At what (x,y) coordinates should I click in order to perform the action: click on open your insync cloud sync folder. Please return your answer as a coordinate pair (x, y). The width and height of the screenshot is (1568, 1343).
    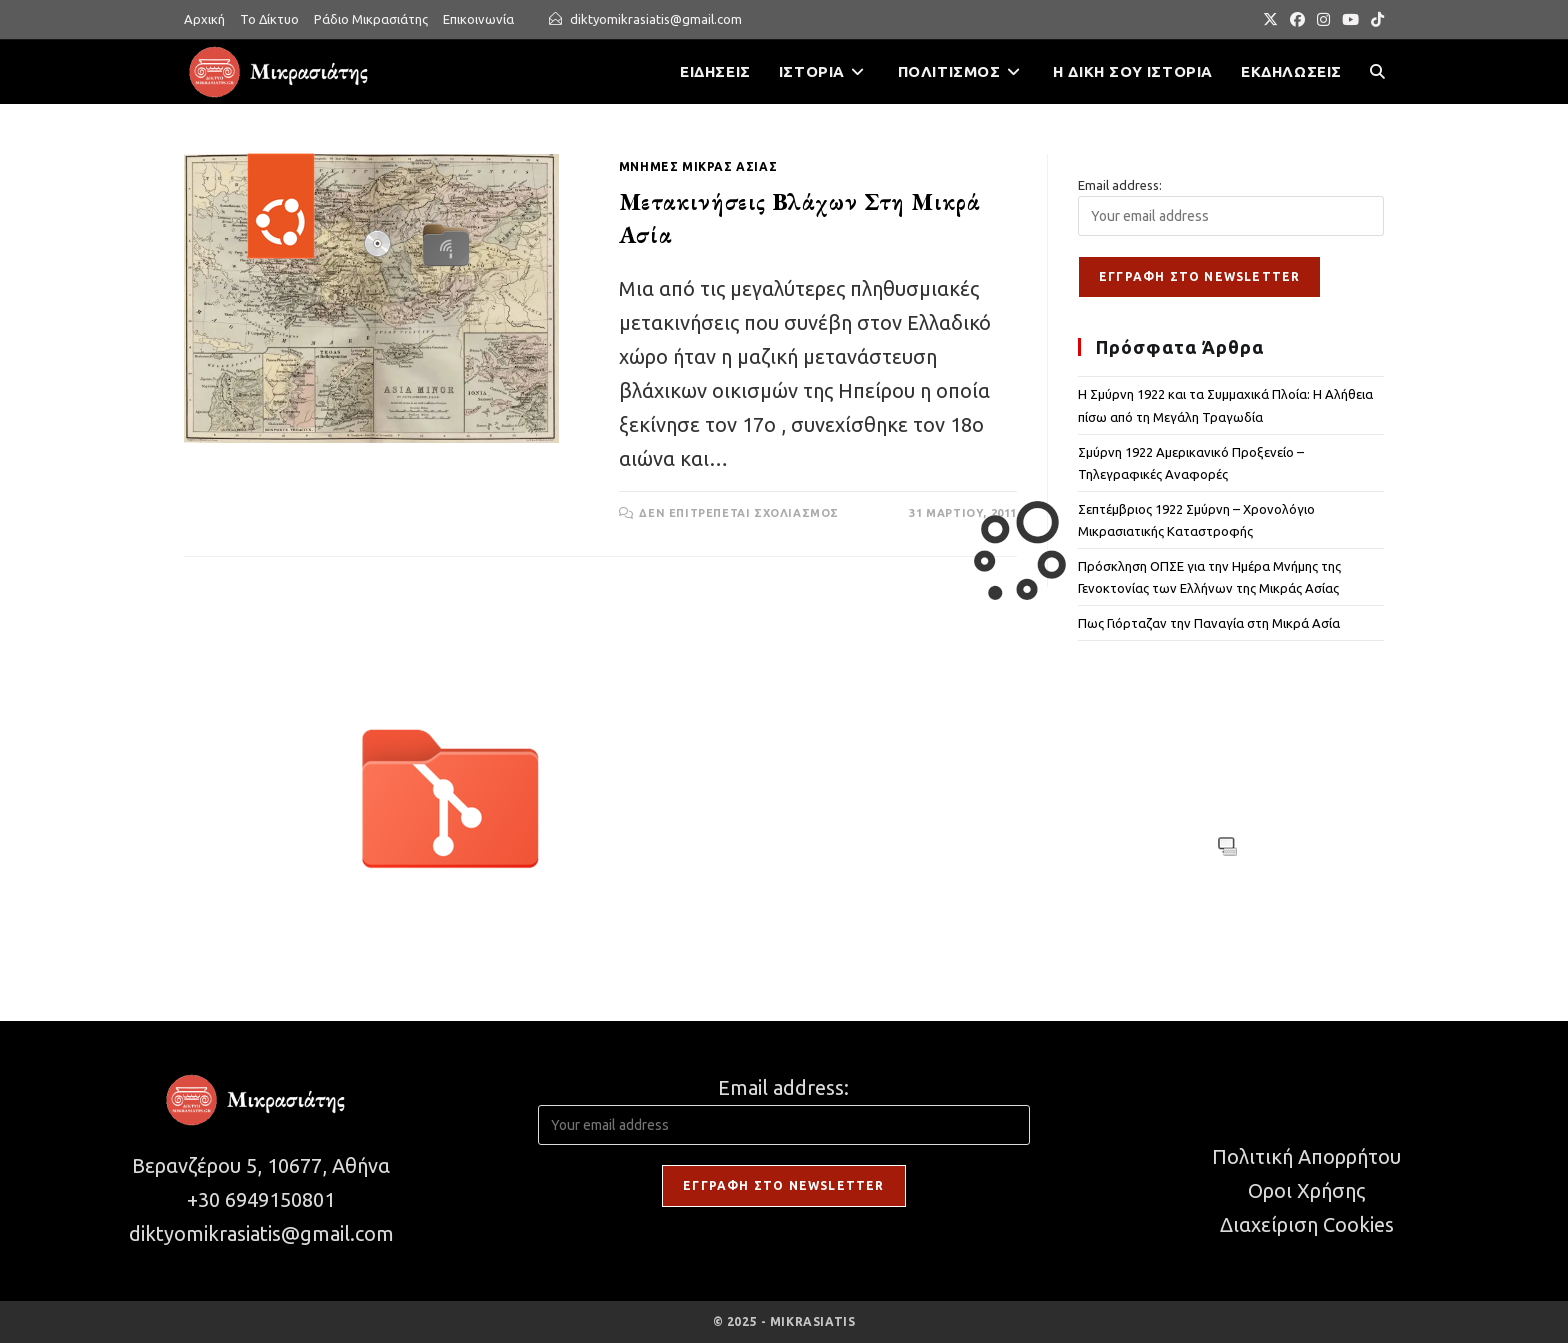
    Looking at the image, I should click on (446, 245).